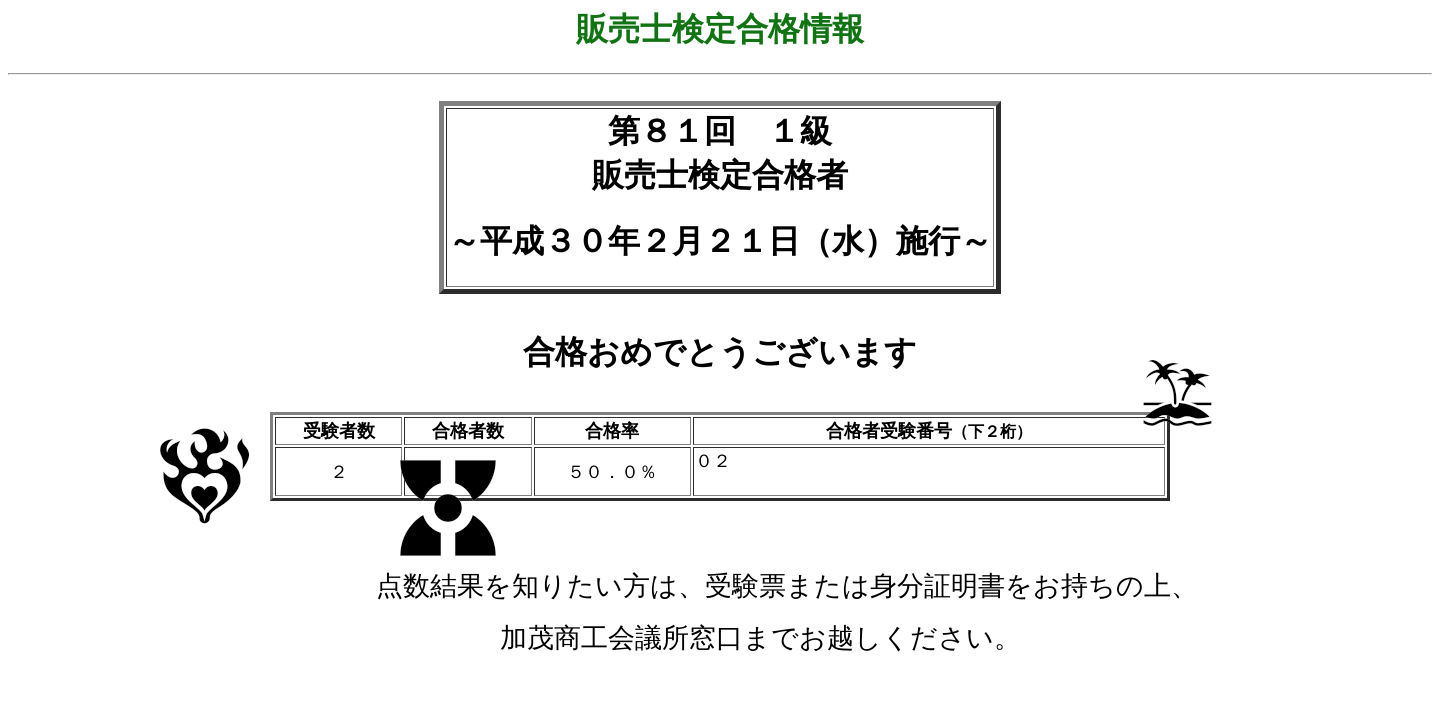  What do you see at coordinates (448, 508) in the screenshot?
I see `radiation or hazard warning indicator` at bounding box center [448, 508].